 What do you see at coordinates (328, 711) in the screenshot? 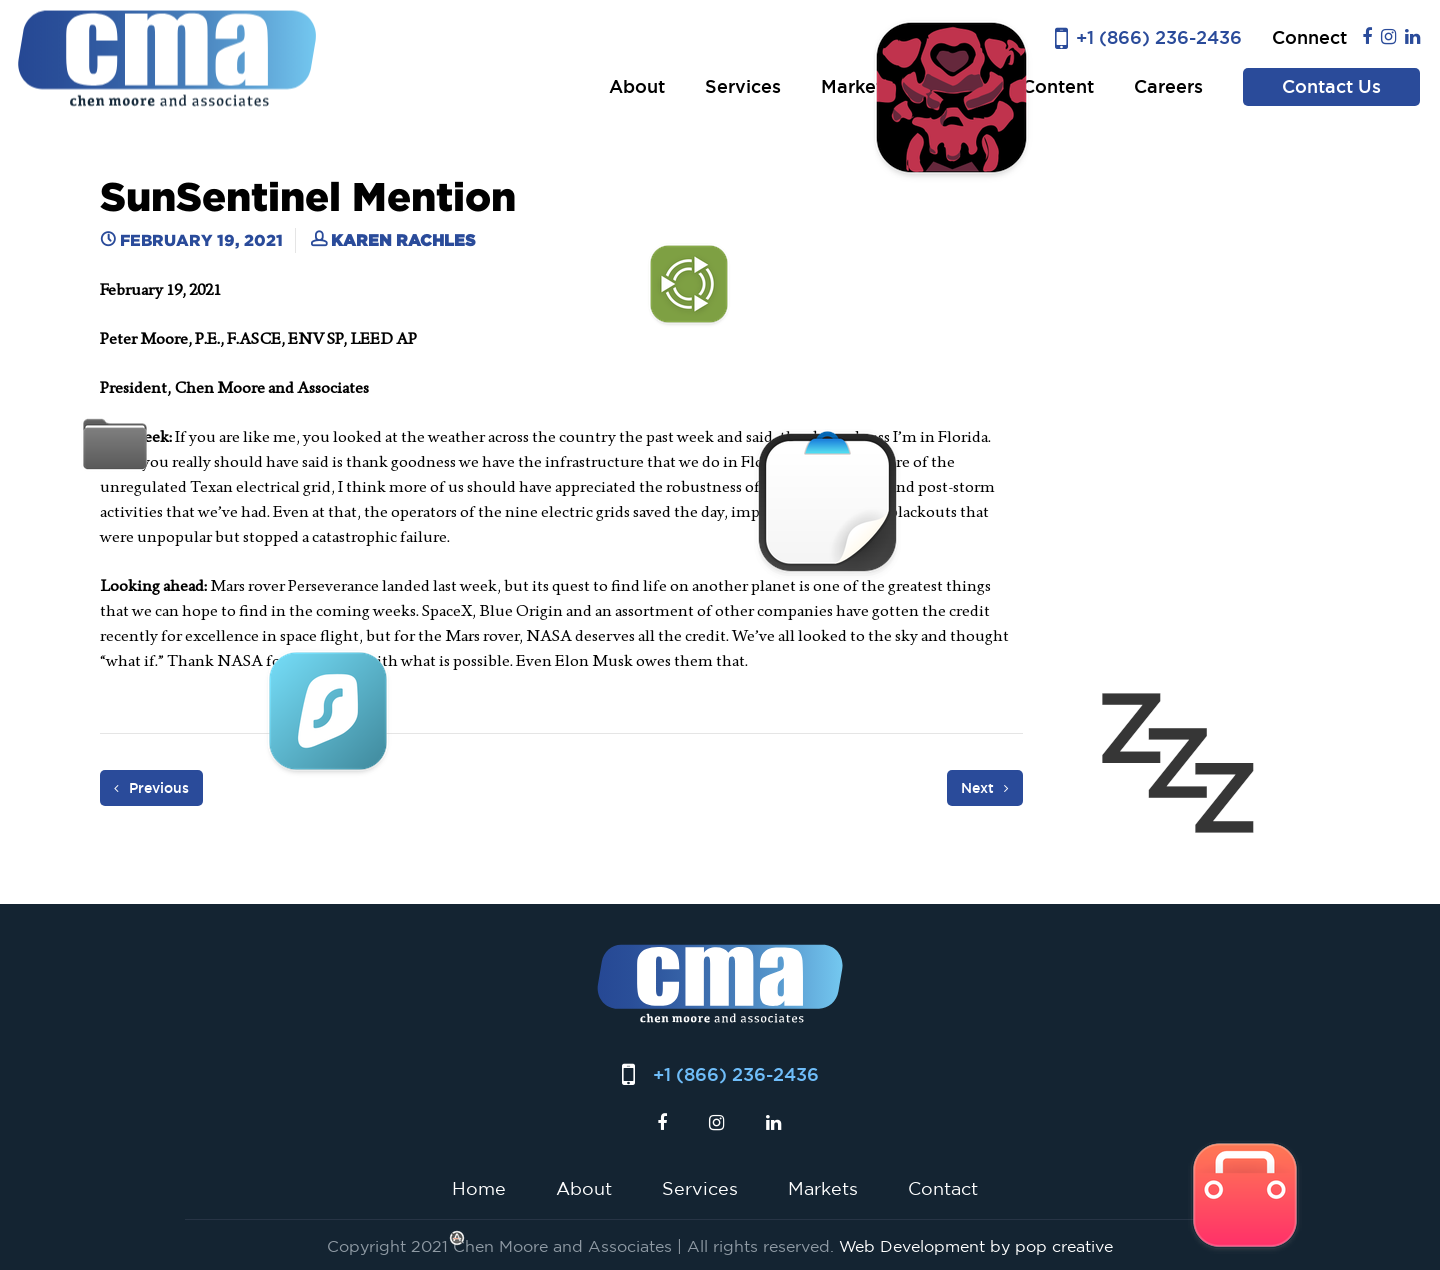
I see `open surfshark vpn app` at bounding box center [328, 711].